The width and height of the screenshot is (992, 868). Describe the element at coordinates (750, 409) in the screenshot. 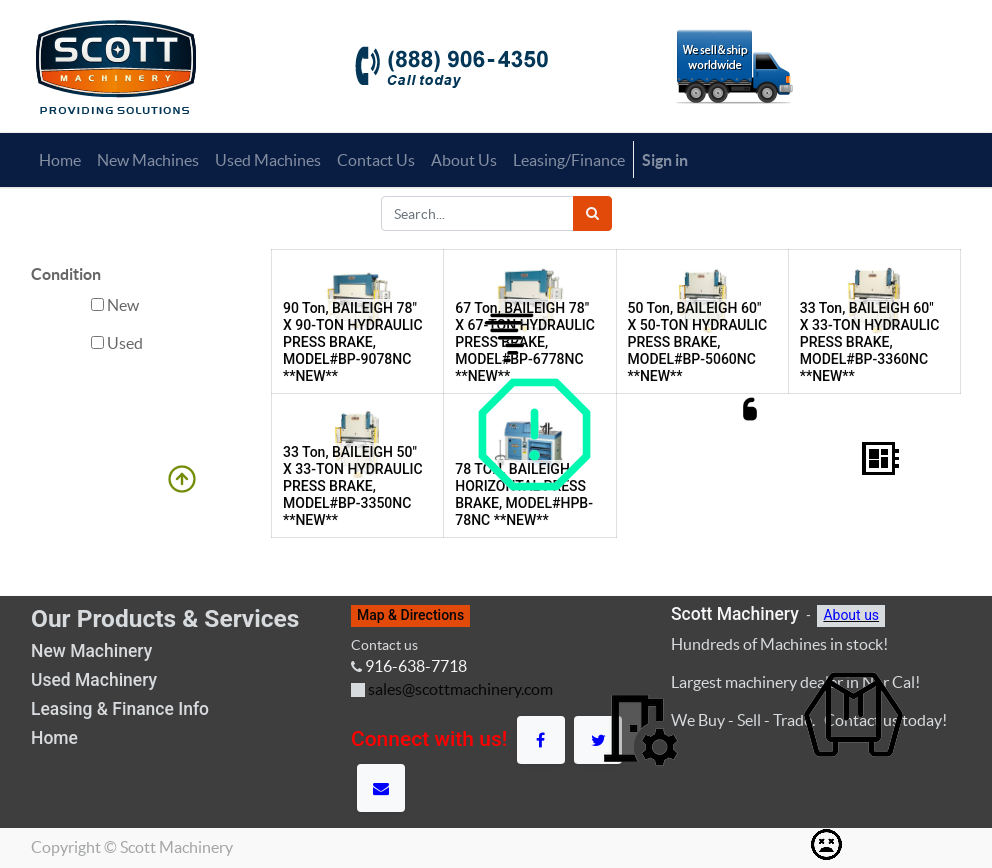

I see `insert a left single quotation mark` at that location.